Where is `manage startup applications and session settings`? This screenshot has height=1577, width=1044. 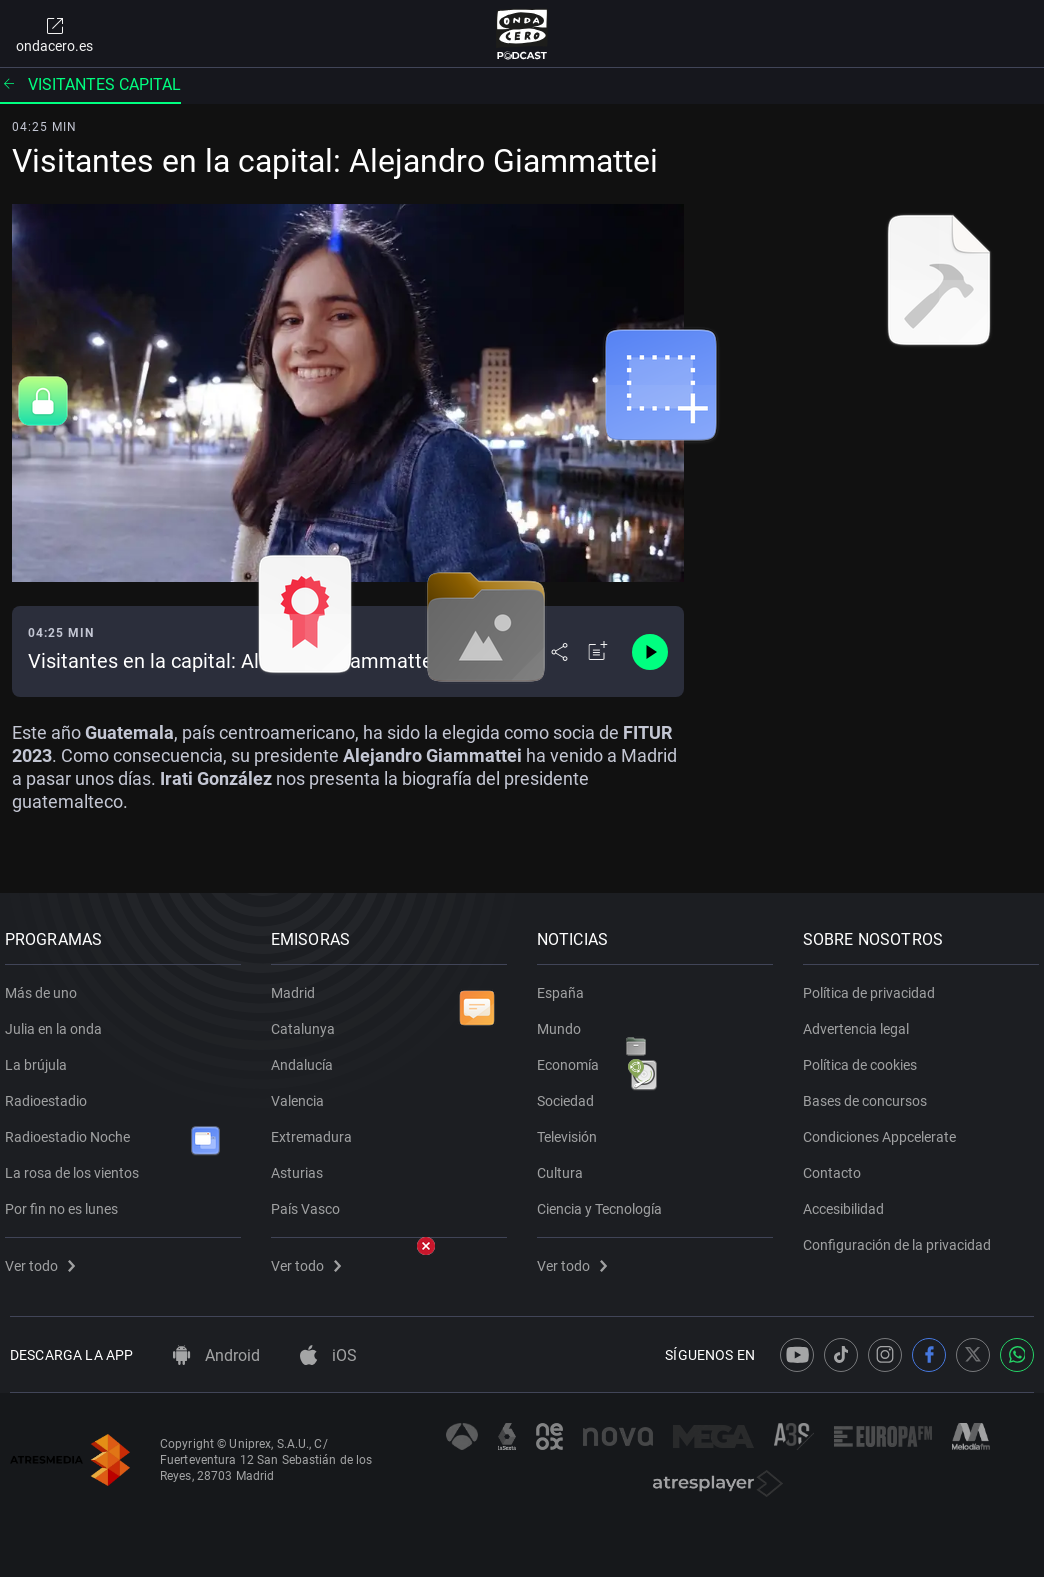 manage startup applications and session settings is located at coordinates (205, 1140).